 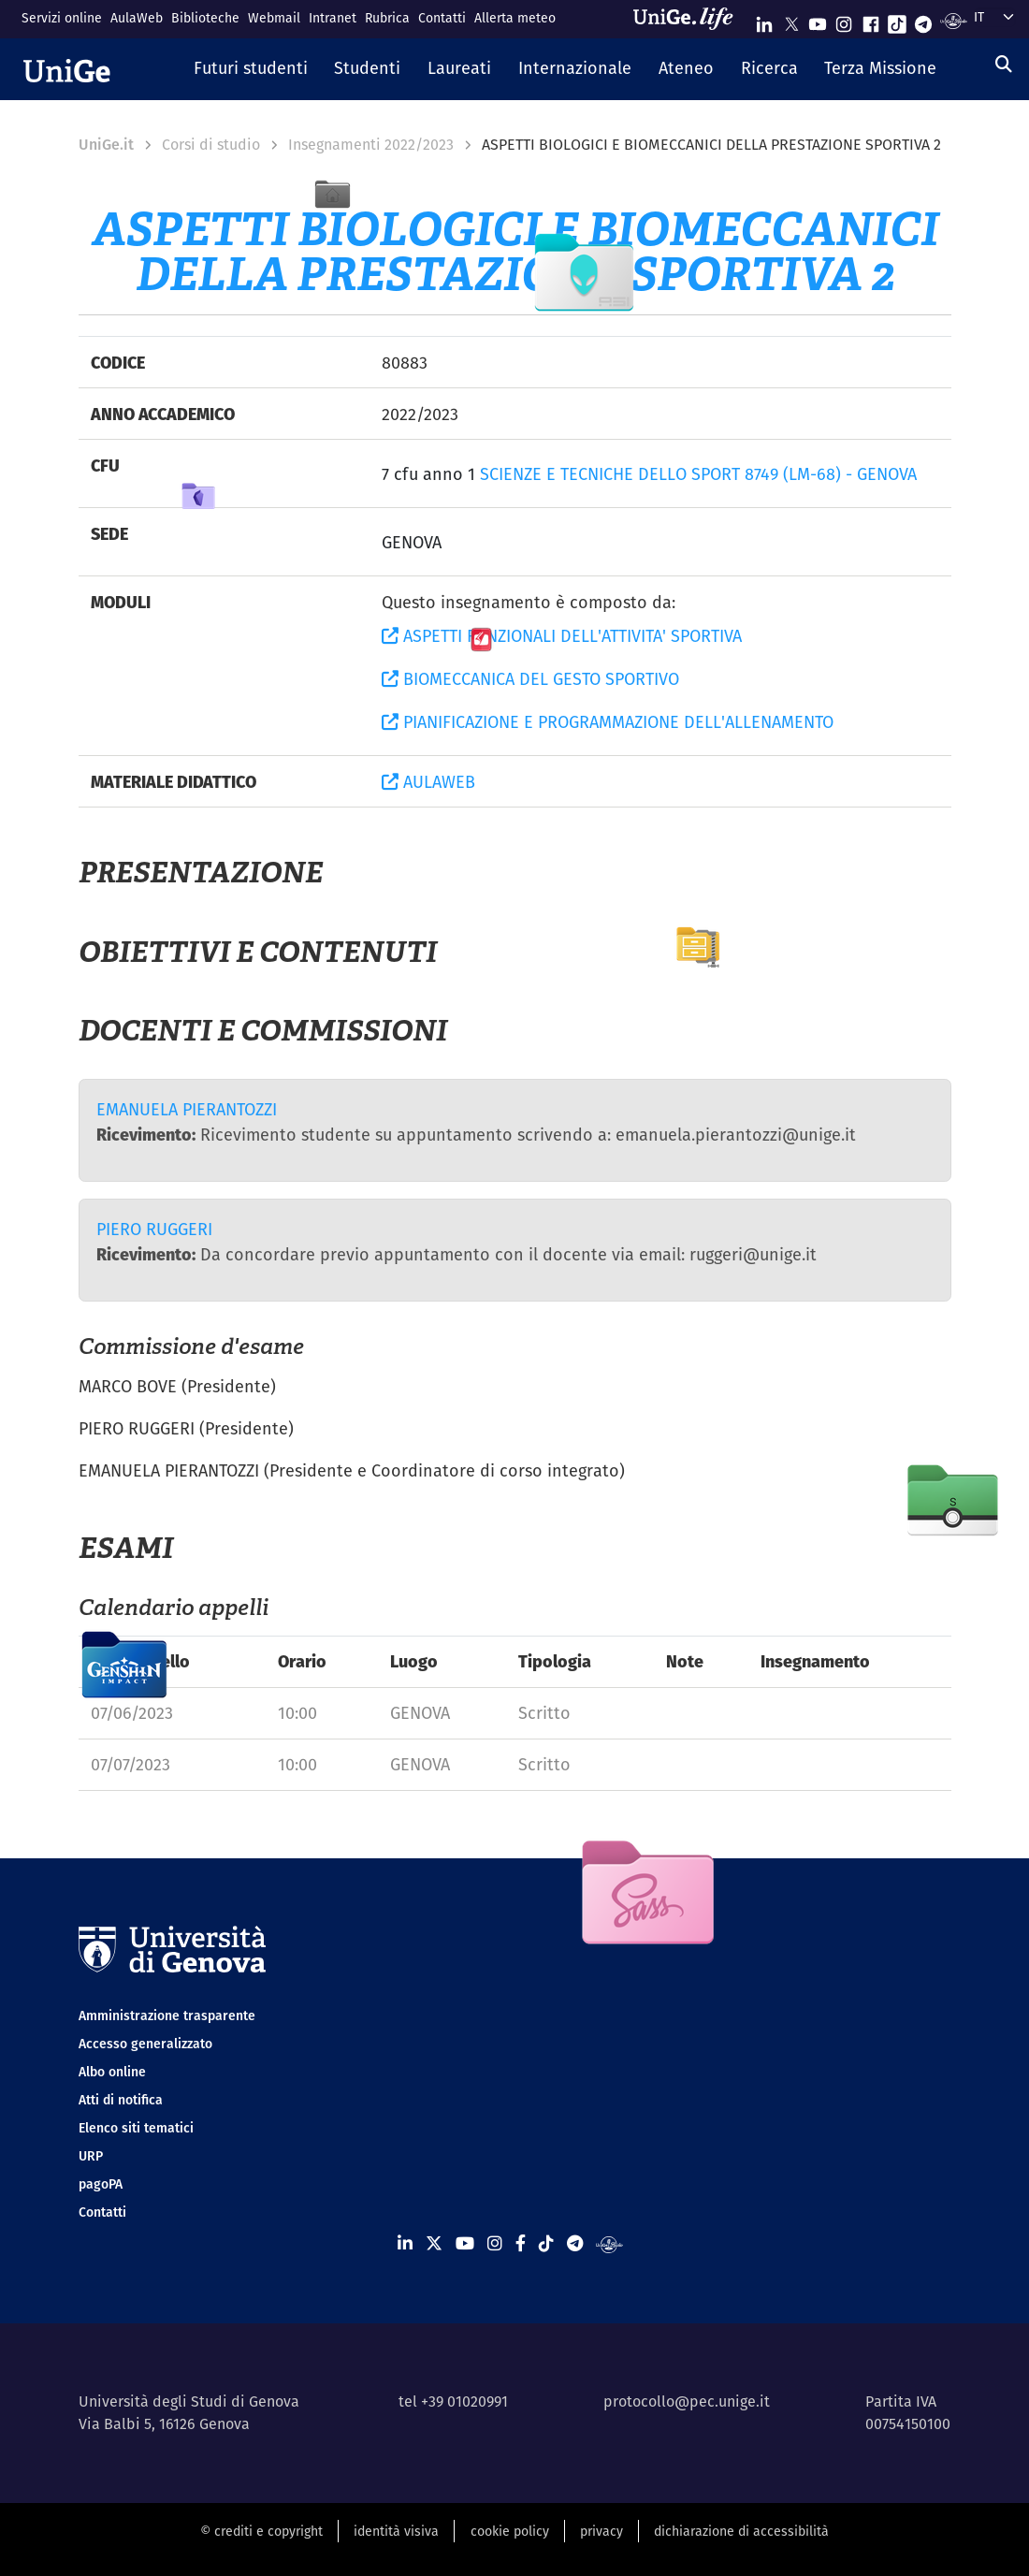 What do you see at coordinates (952, 1503) in the screenshot?
I see `folder containing Pokémon Safari Ball themed content` at bounding box center [952, 1503].